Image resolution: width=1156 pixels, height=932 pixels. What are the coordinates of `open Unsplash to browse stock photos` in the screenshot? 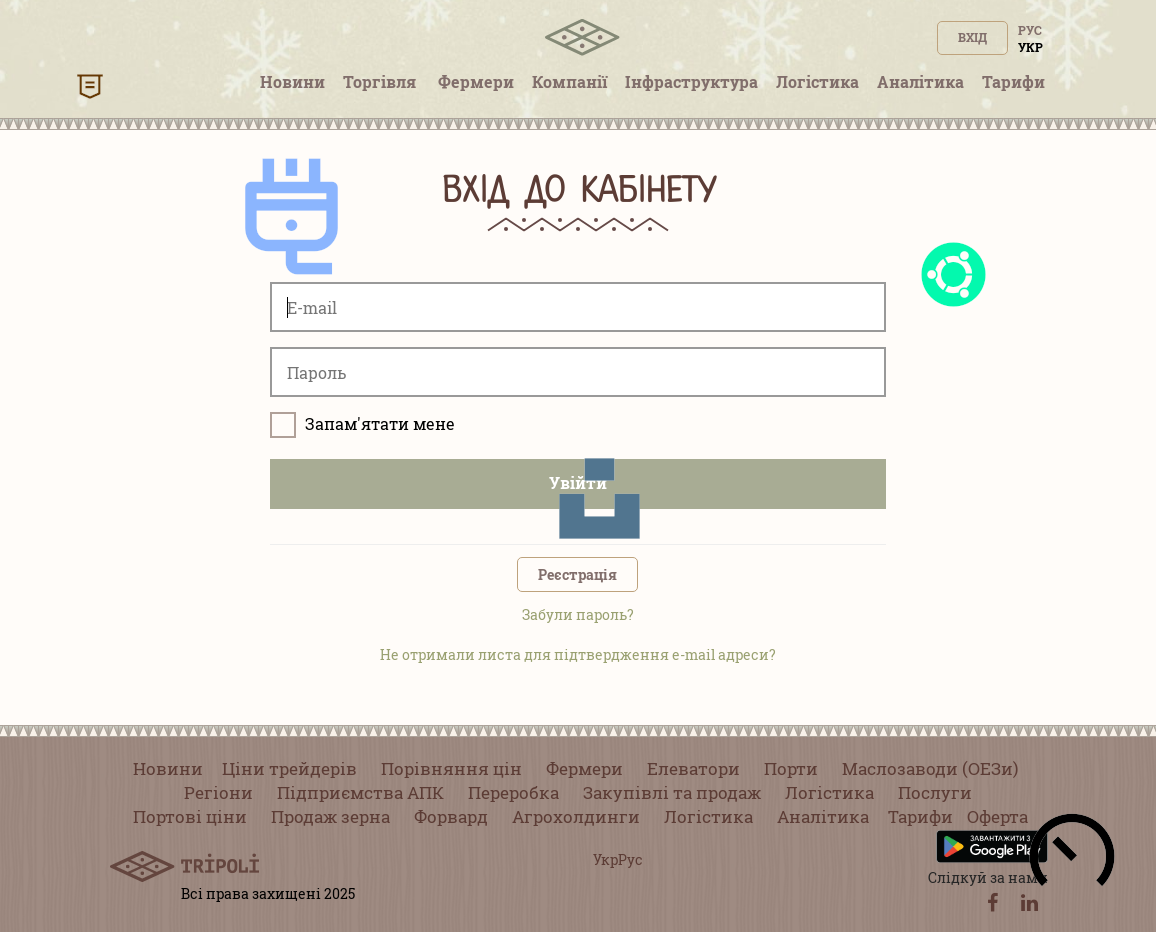 It's located at (599, 498).